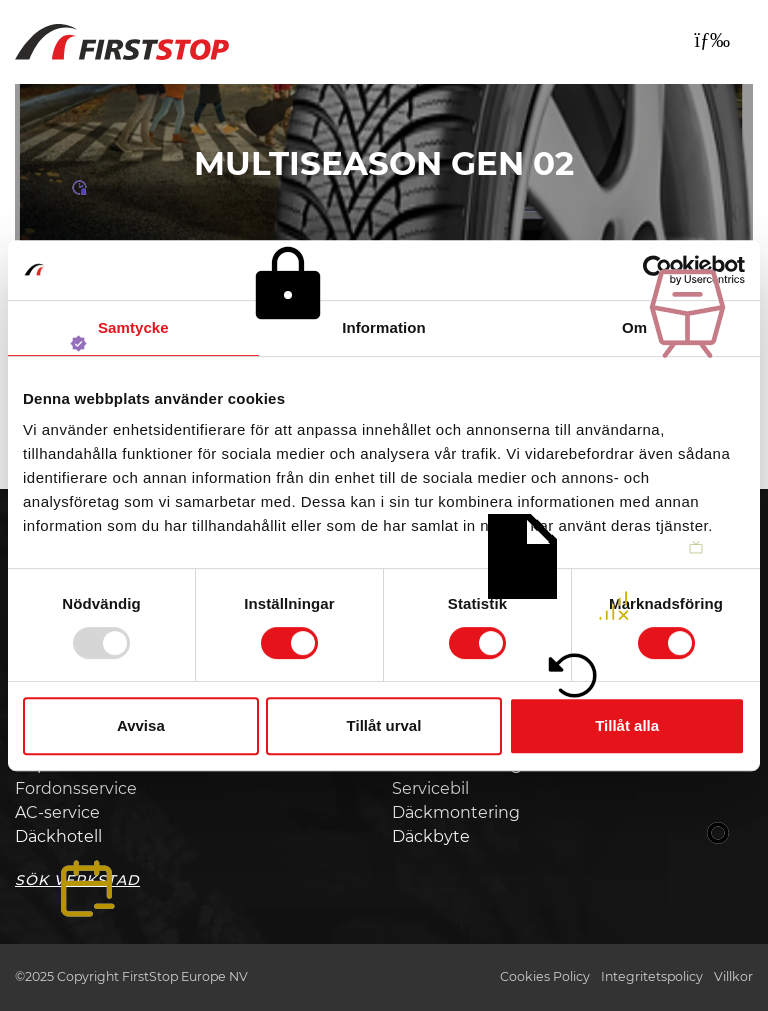 This screenshot has height=1011, width=768. Describe the element at coordinates (574, 675) in the screenshot. I see `undo the last action` at that location.